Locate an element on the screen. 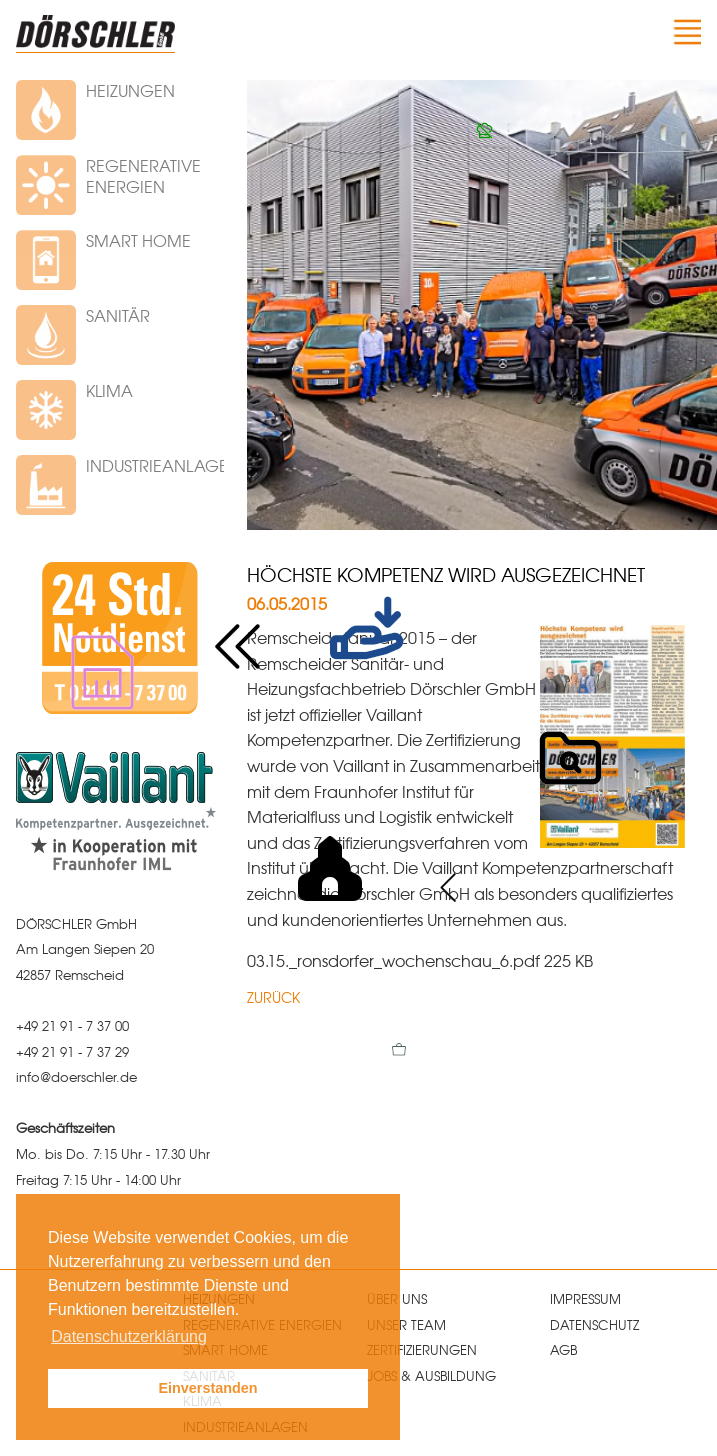 This screenshot has height=1456, width=717. find nearby places of worship is located at coordinates (330, 869).